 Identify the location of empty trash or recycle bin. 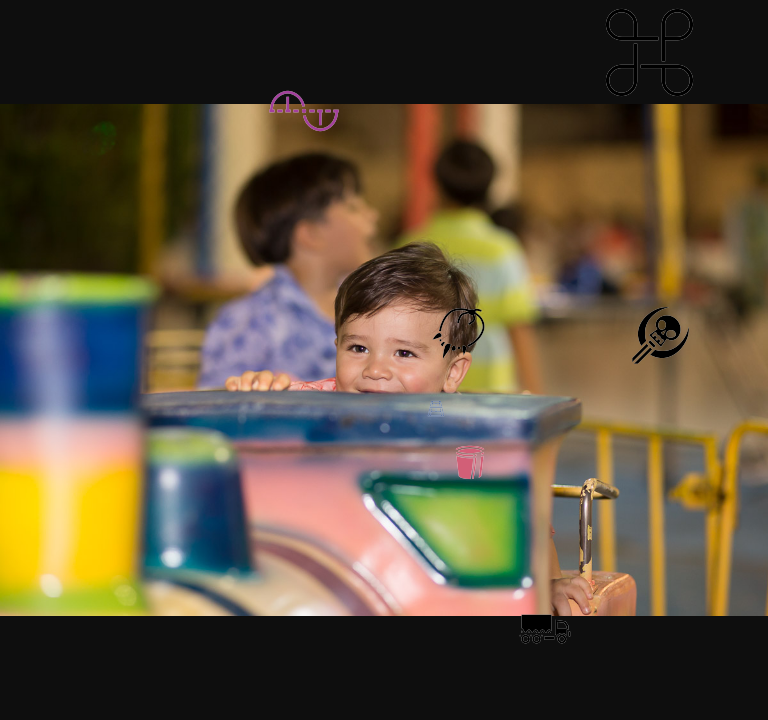
(470, 457).